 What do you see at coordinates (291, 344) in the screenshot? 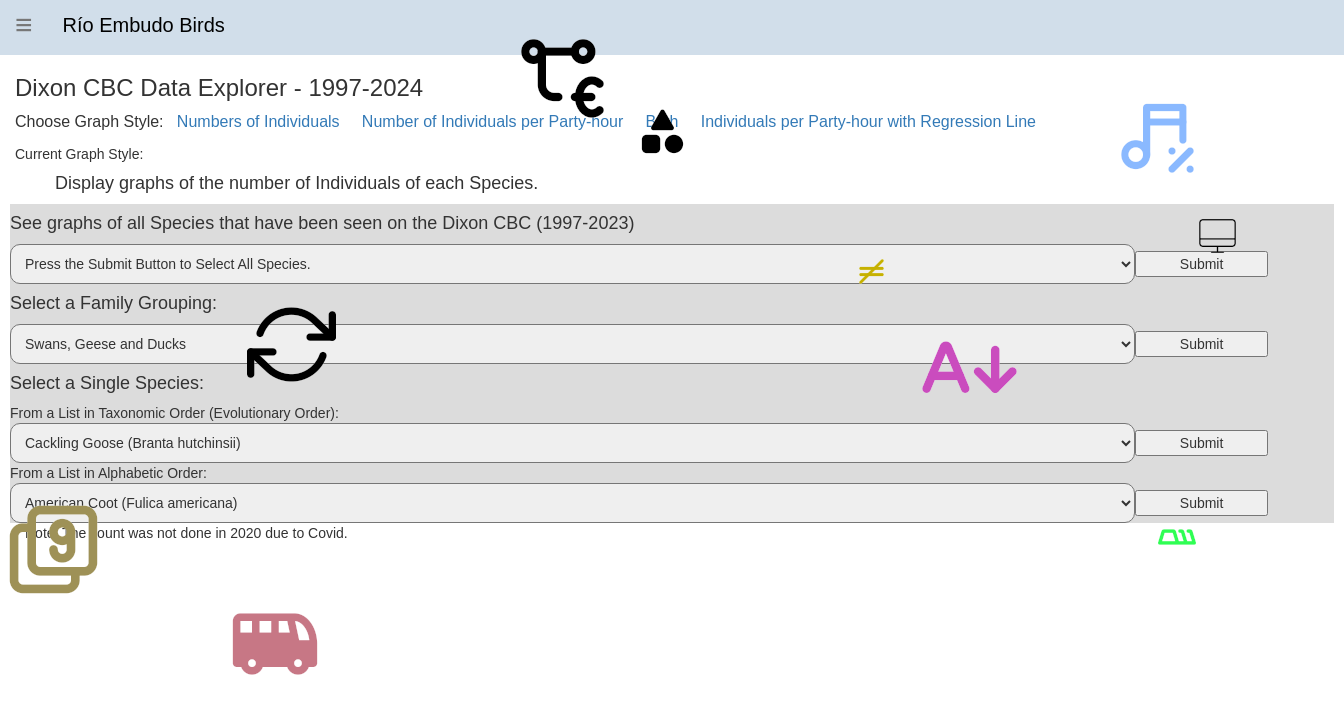
I see `refresh or reload content` at bounding box center [291, 344].